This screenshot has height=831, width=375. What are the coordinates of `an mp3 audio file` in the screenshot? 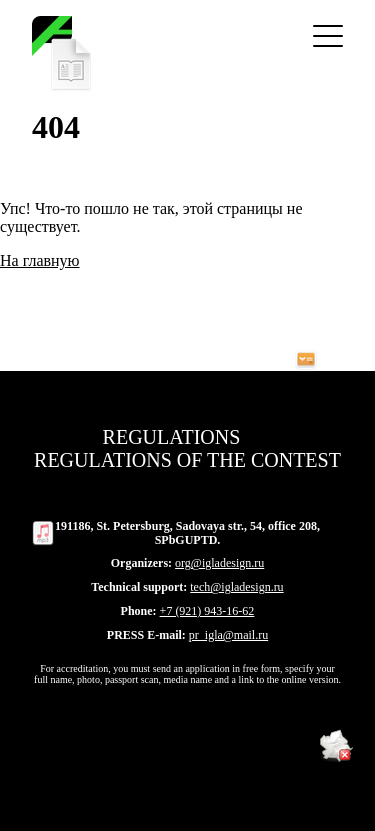 It's located at (43, 533).